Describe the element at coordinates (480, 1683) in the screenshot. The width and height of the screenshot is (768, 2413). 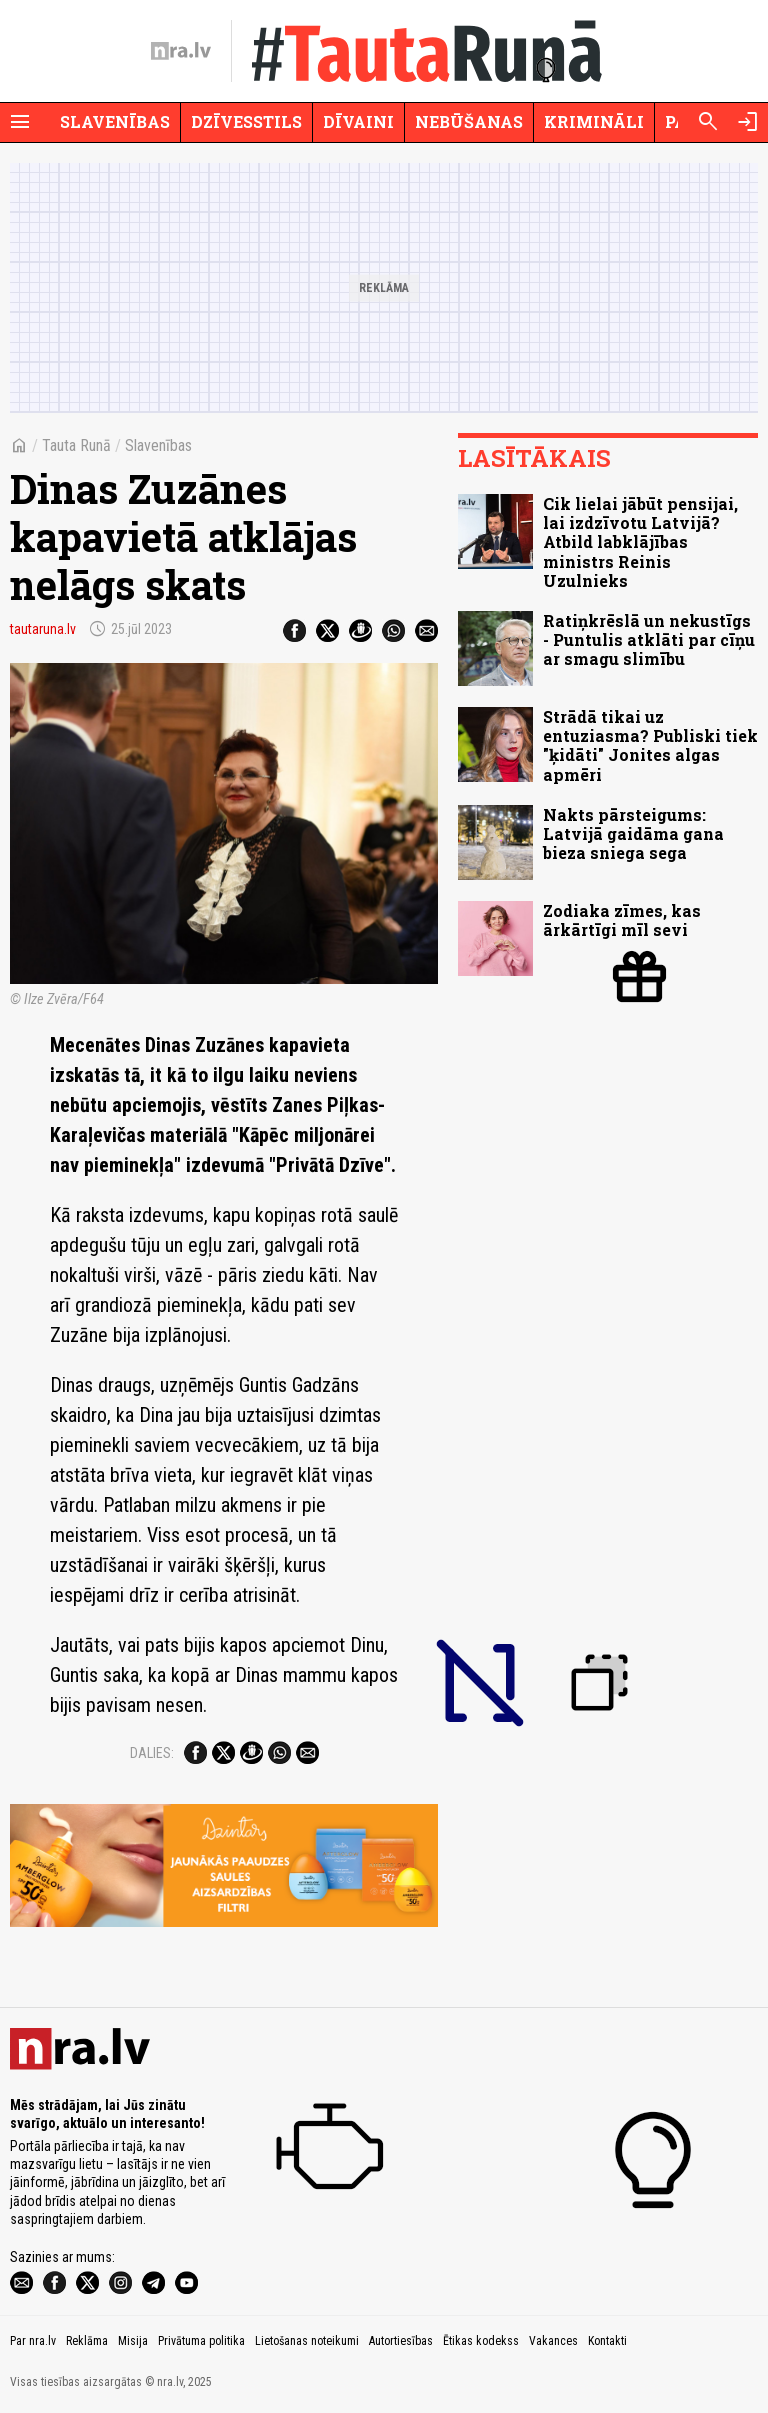
I see `disable code block or syntax formatting` at that location.